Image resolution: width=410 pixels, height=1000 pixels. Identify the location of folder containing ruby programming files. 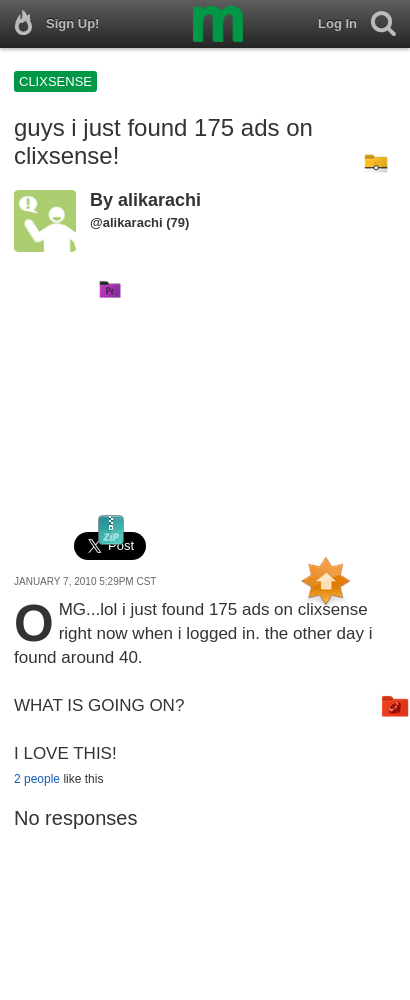
(395, 707).